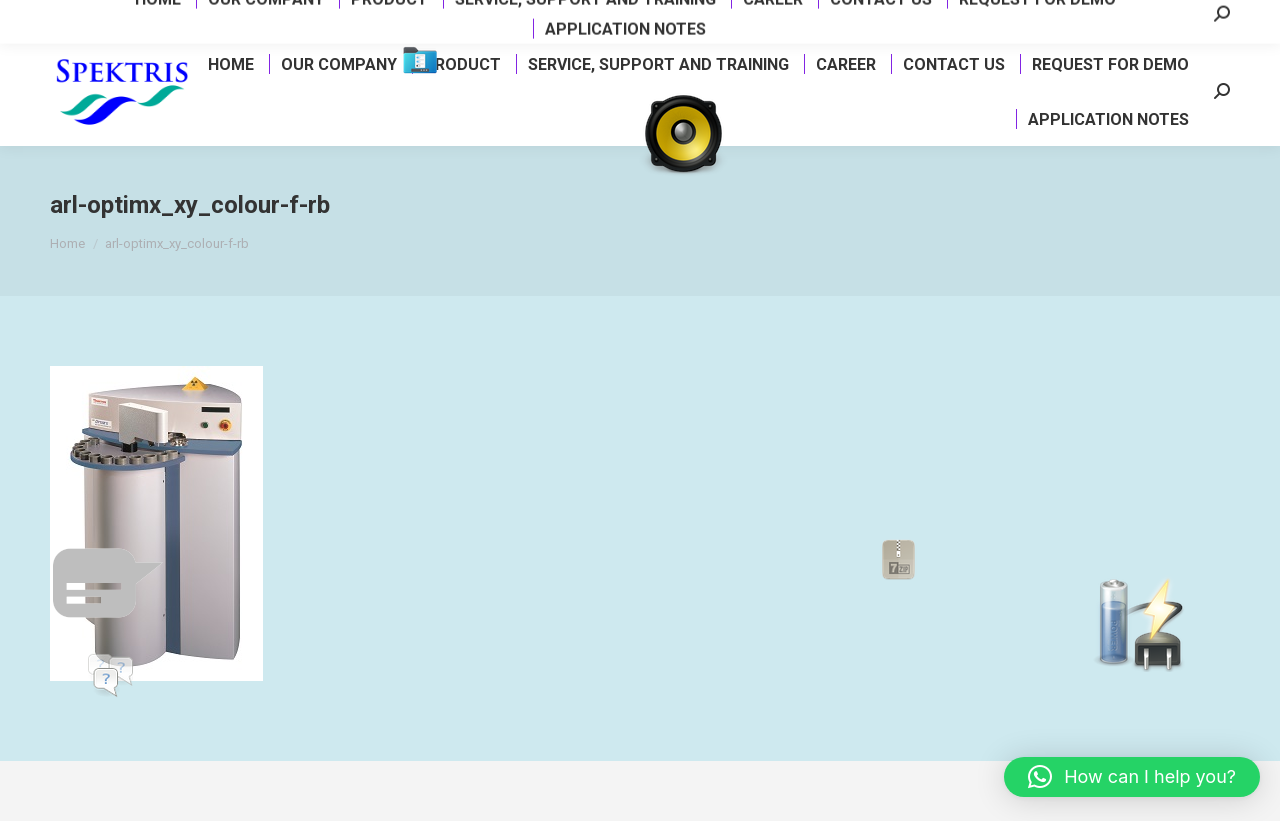 The height and width of the screenshot is (821, 1280). Describe the element at coordinates (683, 133) in the screenshot. I see `adjust speaker or audio output settings` at that location.